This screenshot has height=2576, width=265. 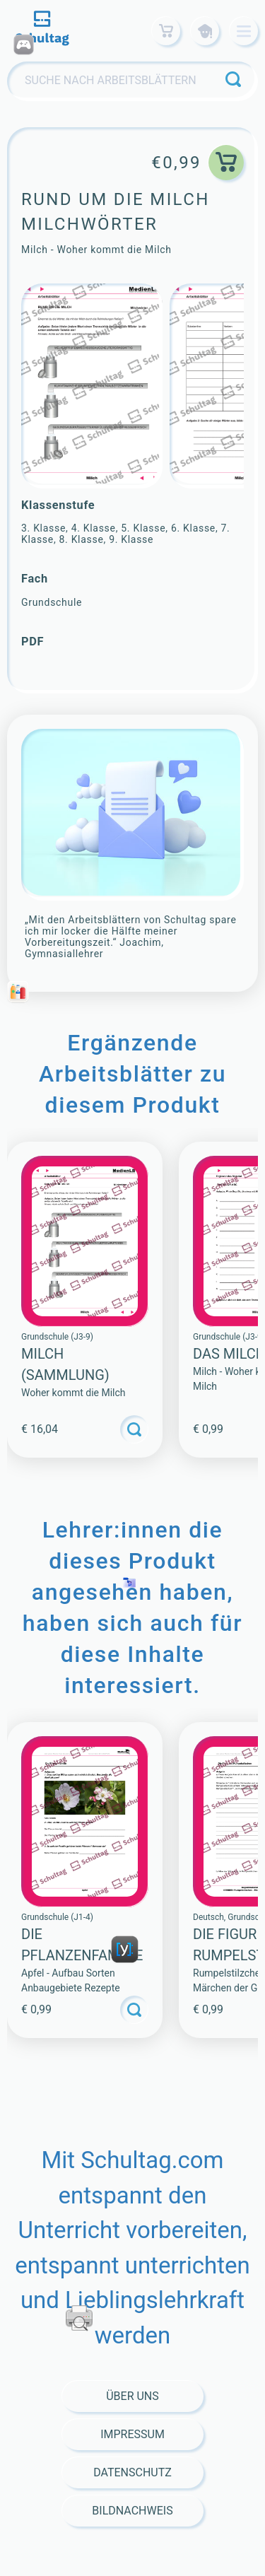 What do you see at coordinates (18, 991) in the screenshot?
I see `open Bottles app to run Windows software` at bounding box center [18, 991].